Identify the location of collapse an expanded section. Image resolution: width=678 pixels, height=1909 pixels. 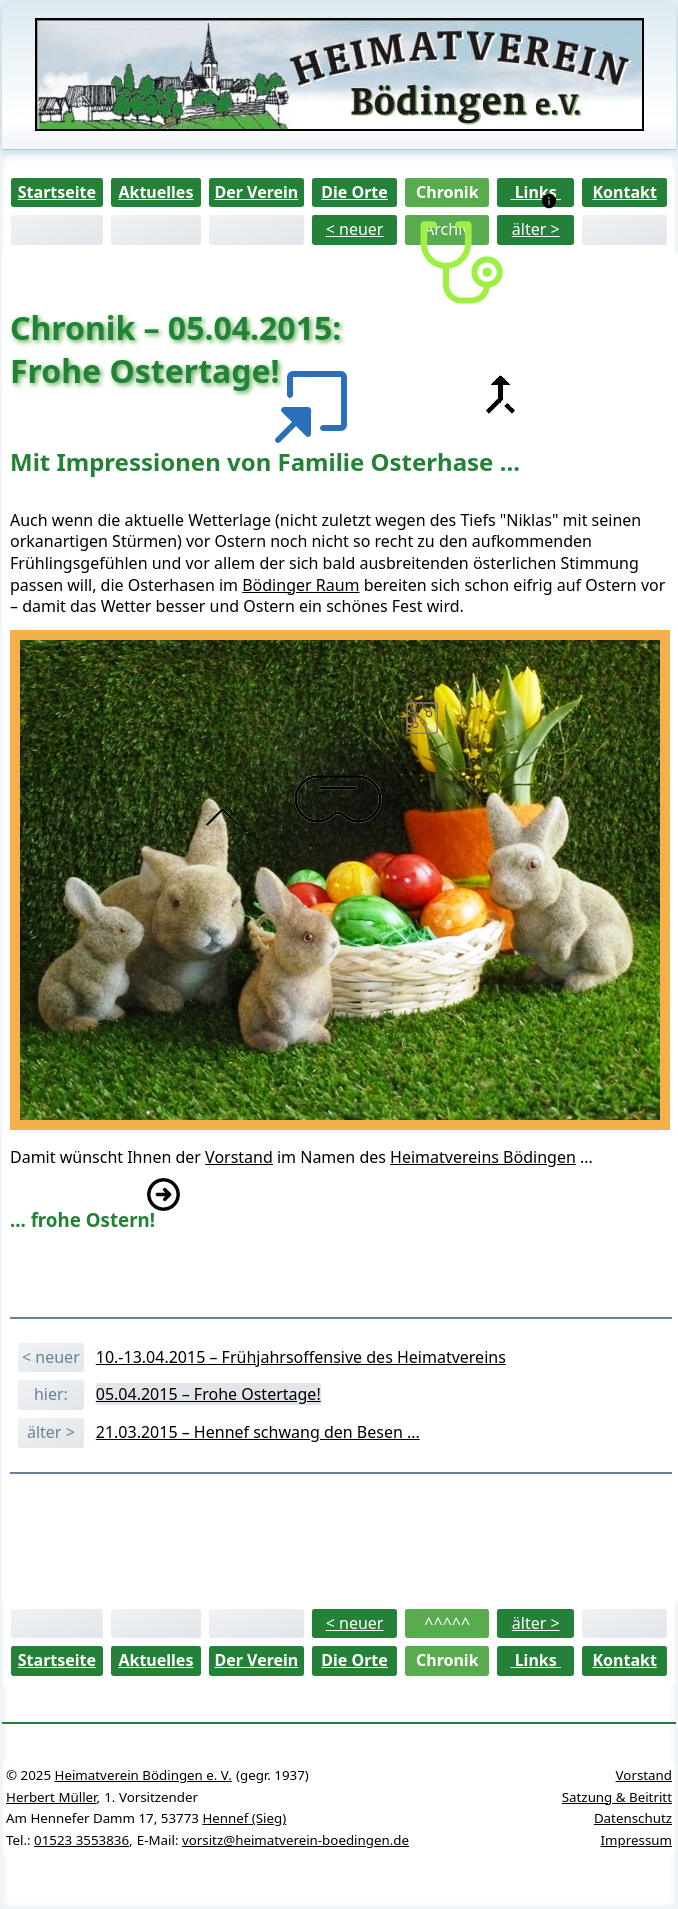
(222, 818).